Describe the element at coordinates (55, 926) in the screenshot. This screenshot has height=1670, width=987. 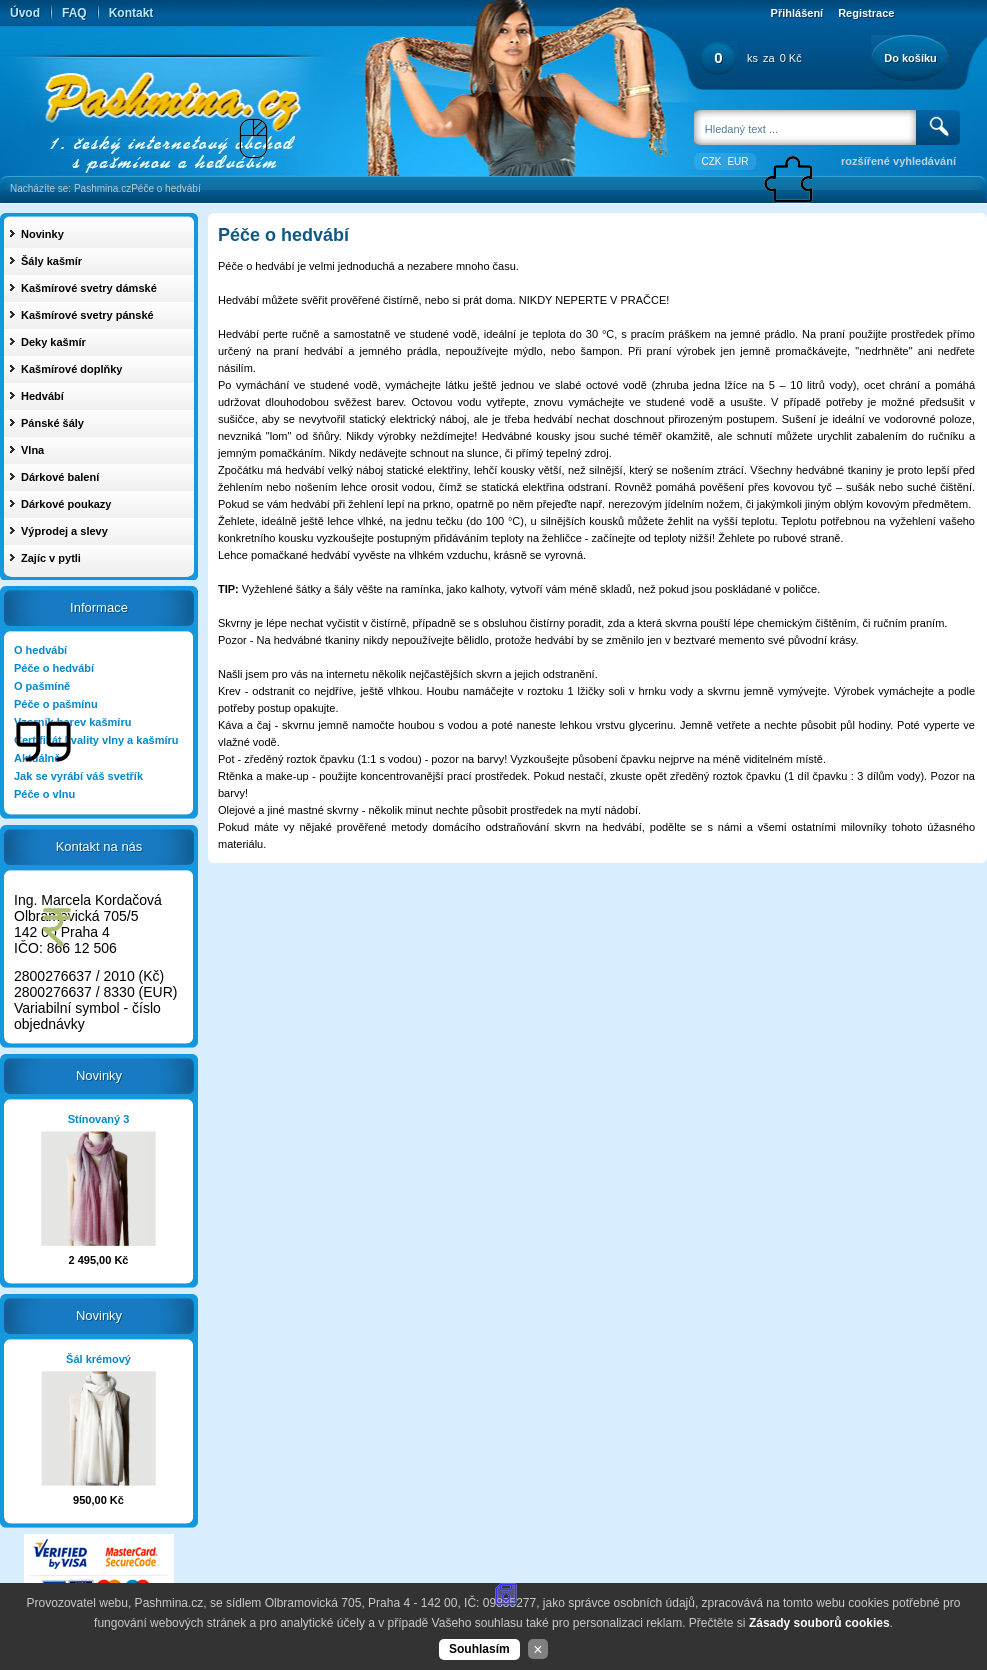
I see `view price in Indian rupees` at that location.